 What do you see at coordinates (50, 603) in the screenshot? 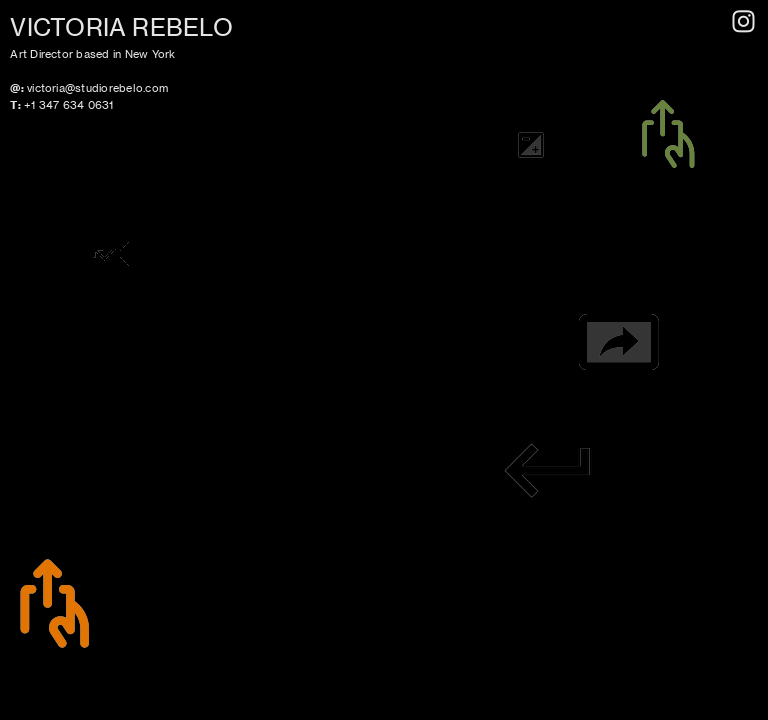
I see `deposit or transfer funds` at bounding box center [50, 603].